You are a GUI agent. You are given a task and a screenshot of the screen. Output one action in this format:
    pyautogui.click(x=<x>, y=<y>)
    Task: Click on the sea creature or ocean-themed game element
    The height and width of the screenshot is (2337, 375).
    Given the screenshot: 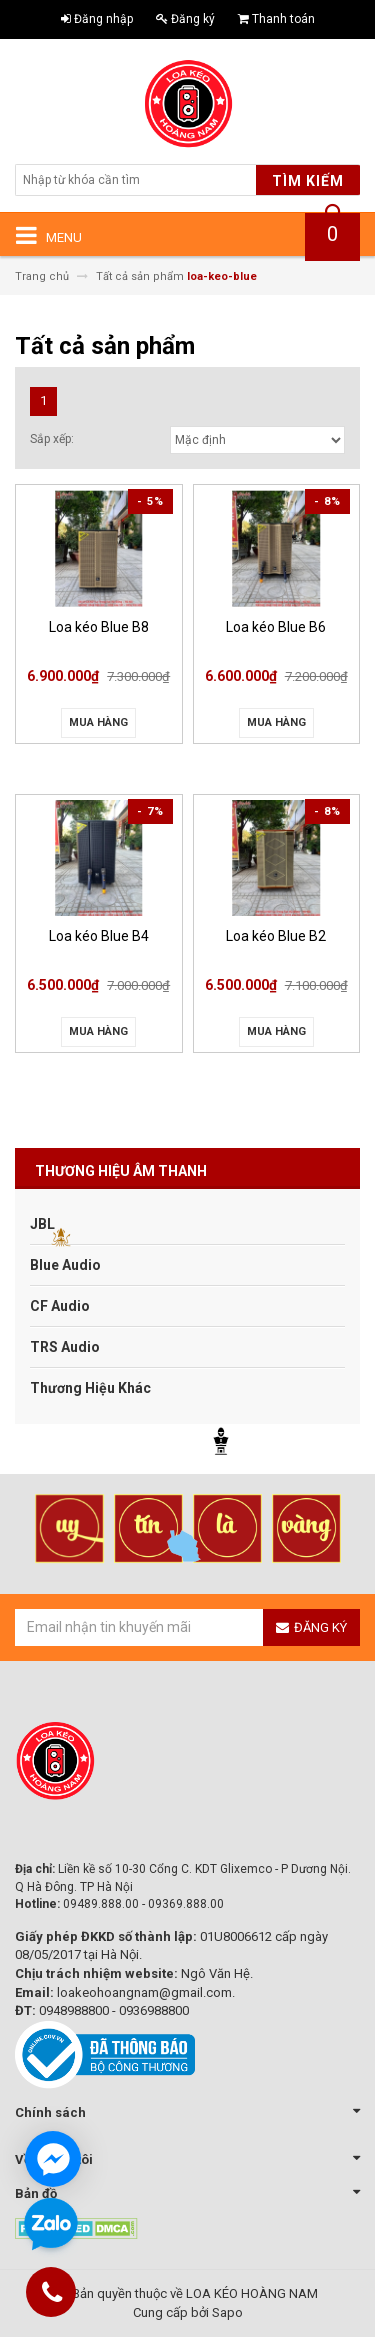 What is the action you would take?
    pyautogui.click(x=61, y=1237)
    